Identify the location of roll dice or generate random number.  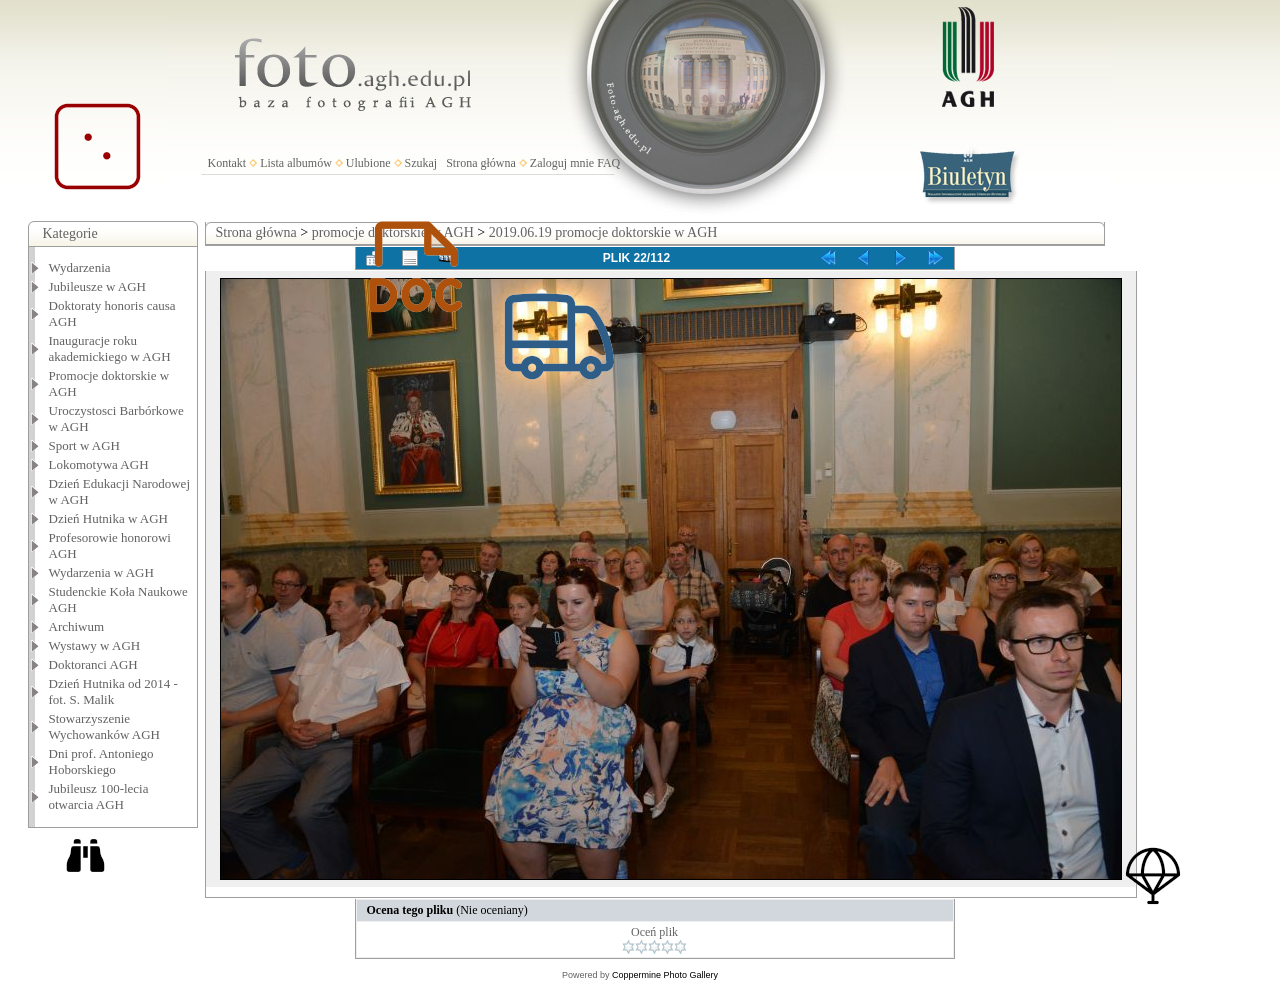
(97, 146).